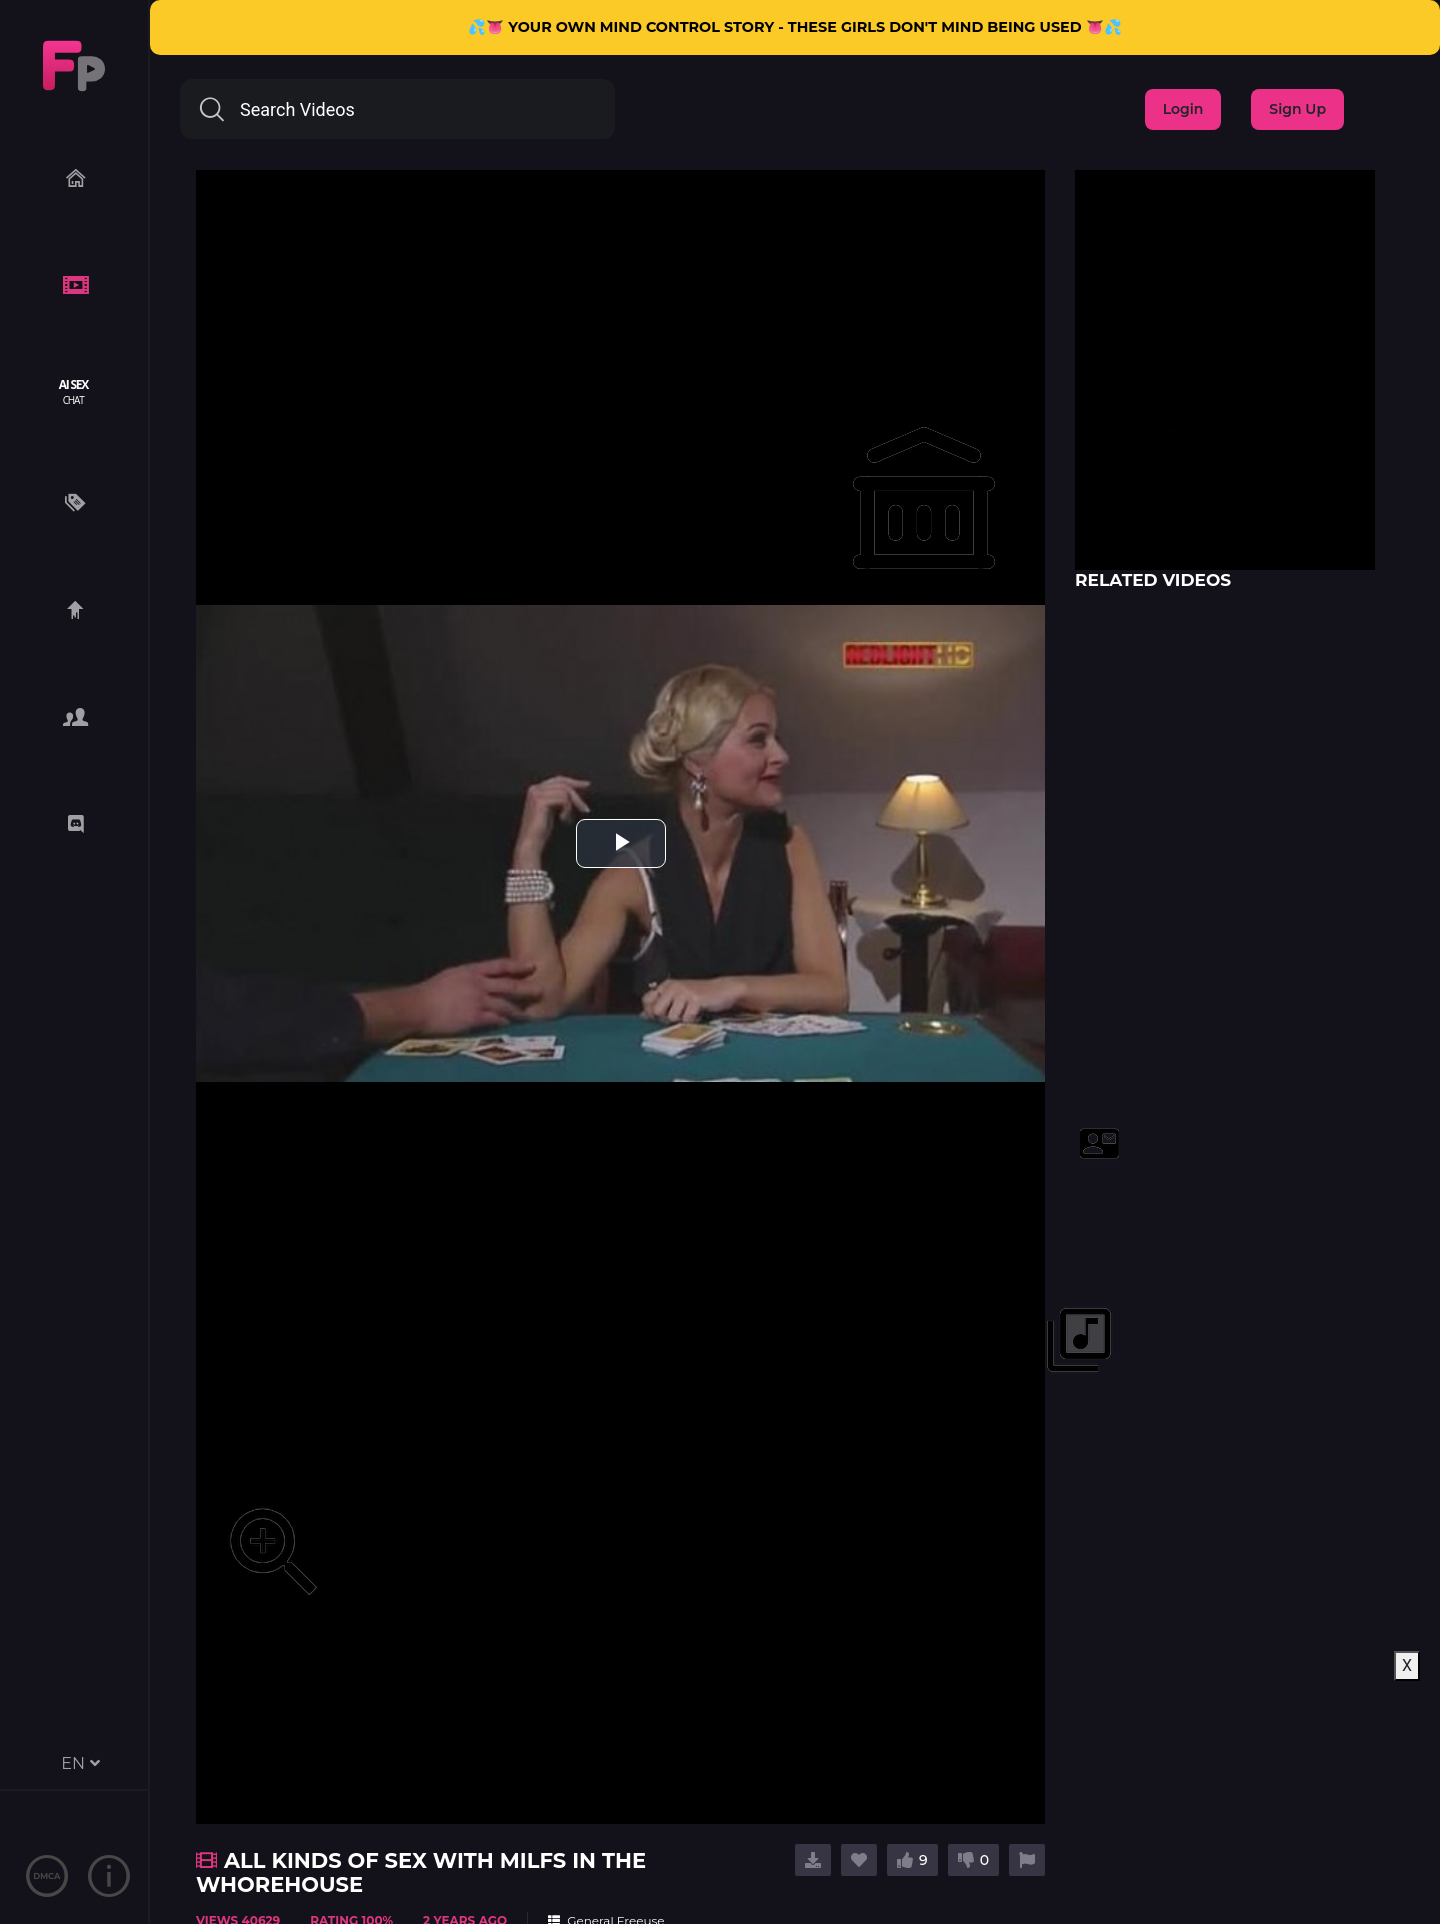 The height and width of the screenshot is (1924, 1440). What do you see at coordinates (1079, 1340) in the screenshot?
I see `access your music library` at bounding box center [1079, 1340].